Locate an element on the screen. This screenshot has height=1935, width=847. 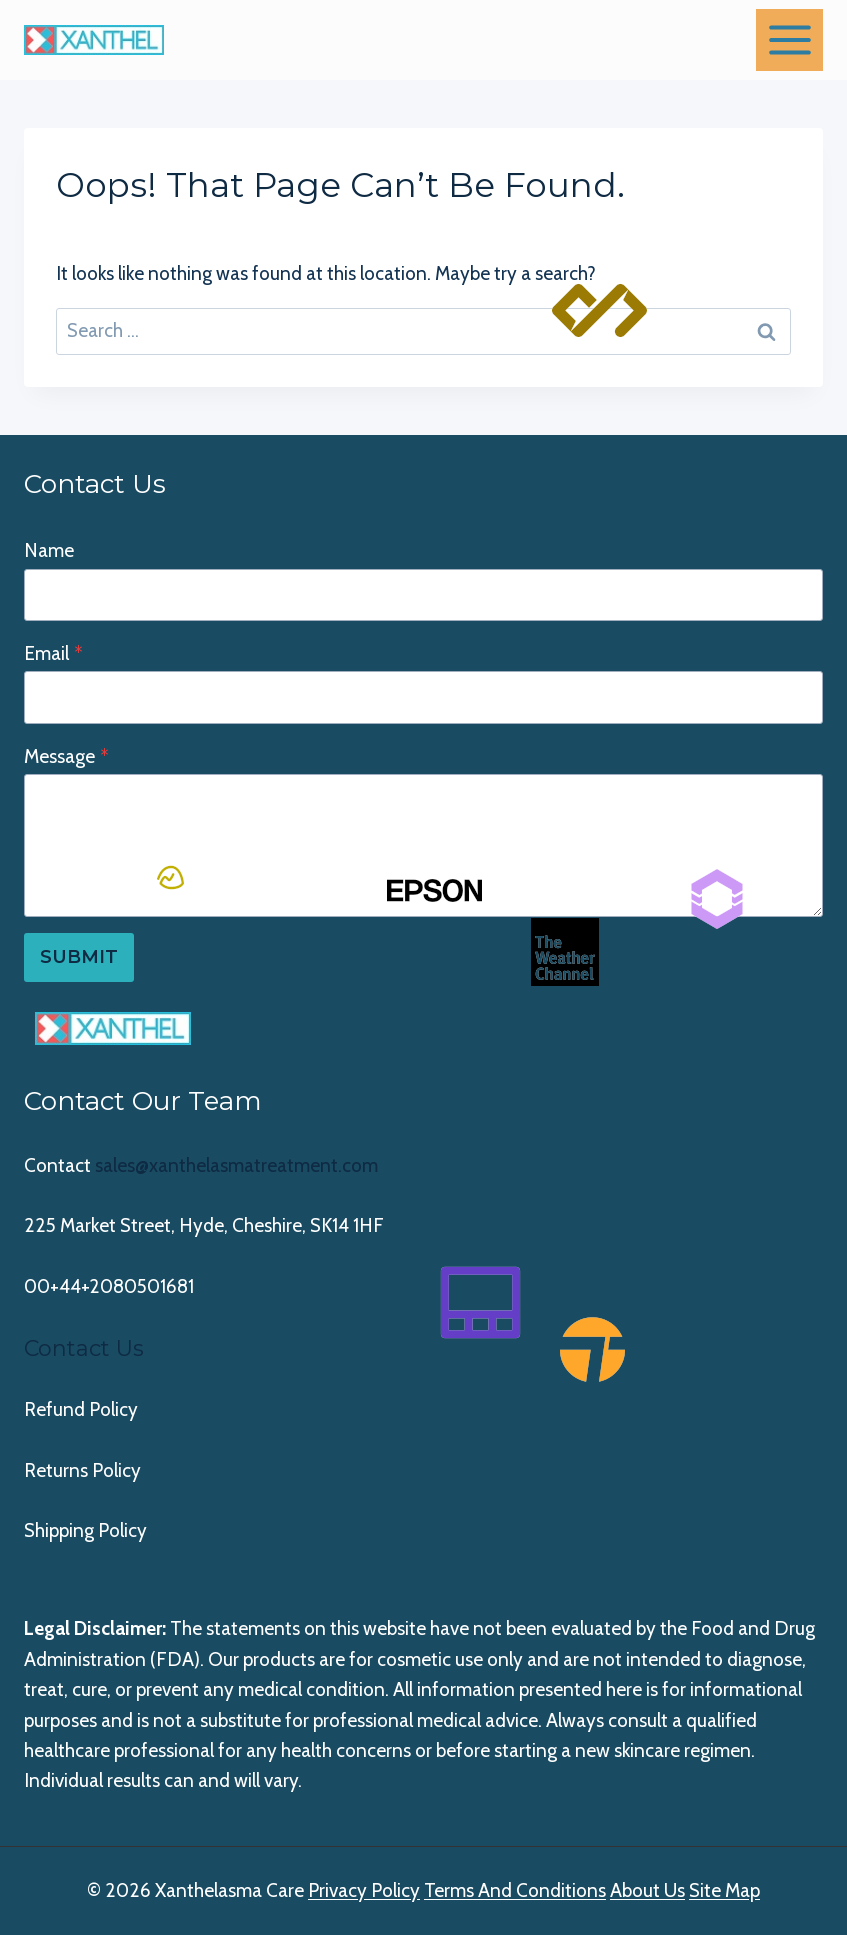
open twinmotion application is located at coordinates (592, 1349).